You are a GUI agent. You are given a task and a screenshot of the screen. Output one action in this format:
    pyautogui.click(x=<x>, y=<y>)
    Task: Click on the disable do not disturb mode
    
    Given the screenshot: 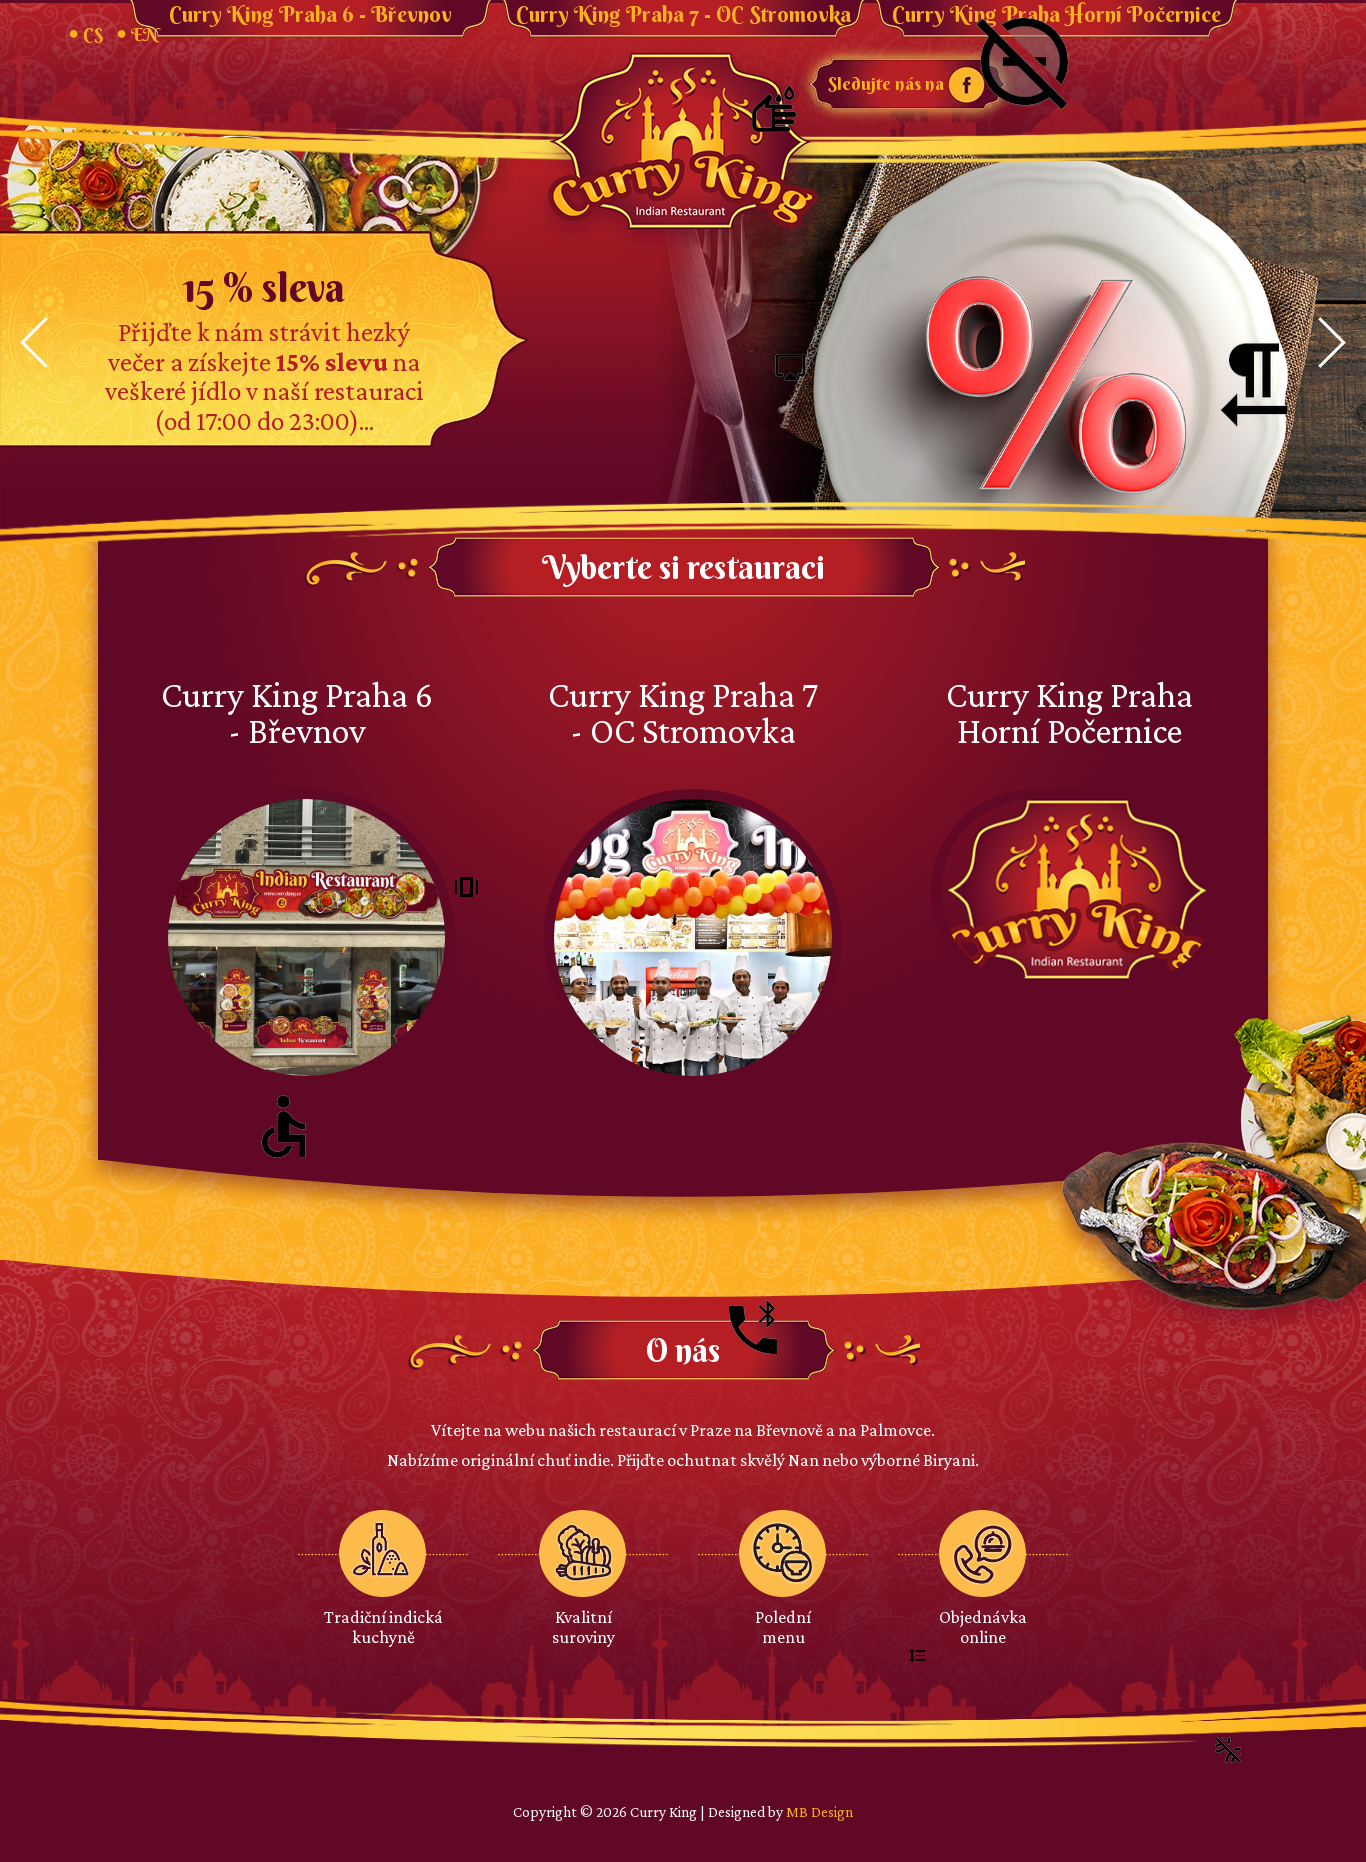 What is the action you would take?
    pyautogui.click(x=1024, y=61)
    